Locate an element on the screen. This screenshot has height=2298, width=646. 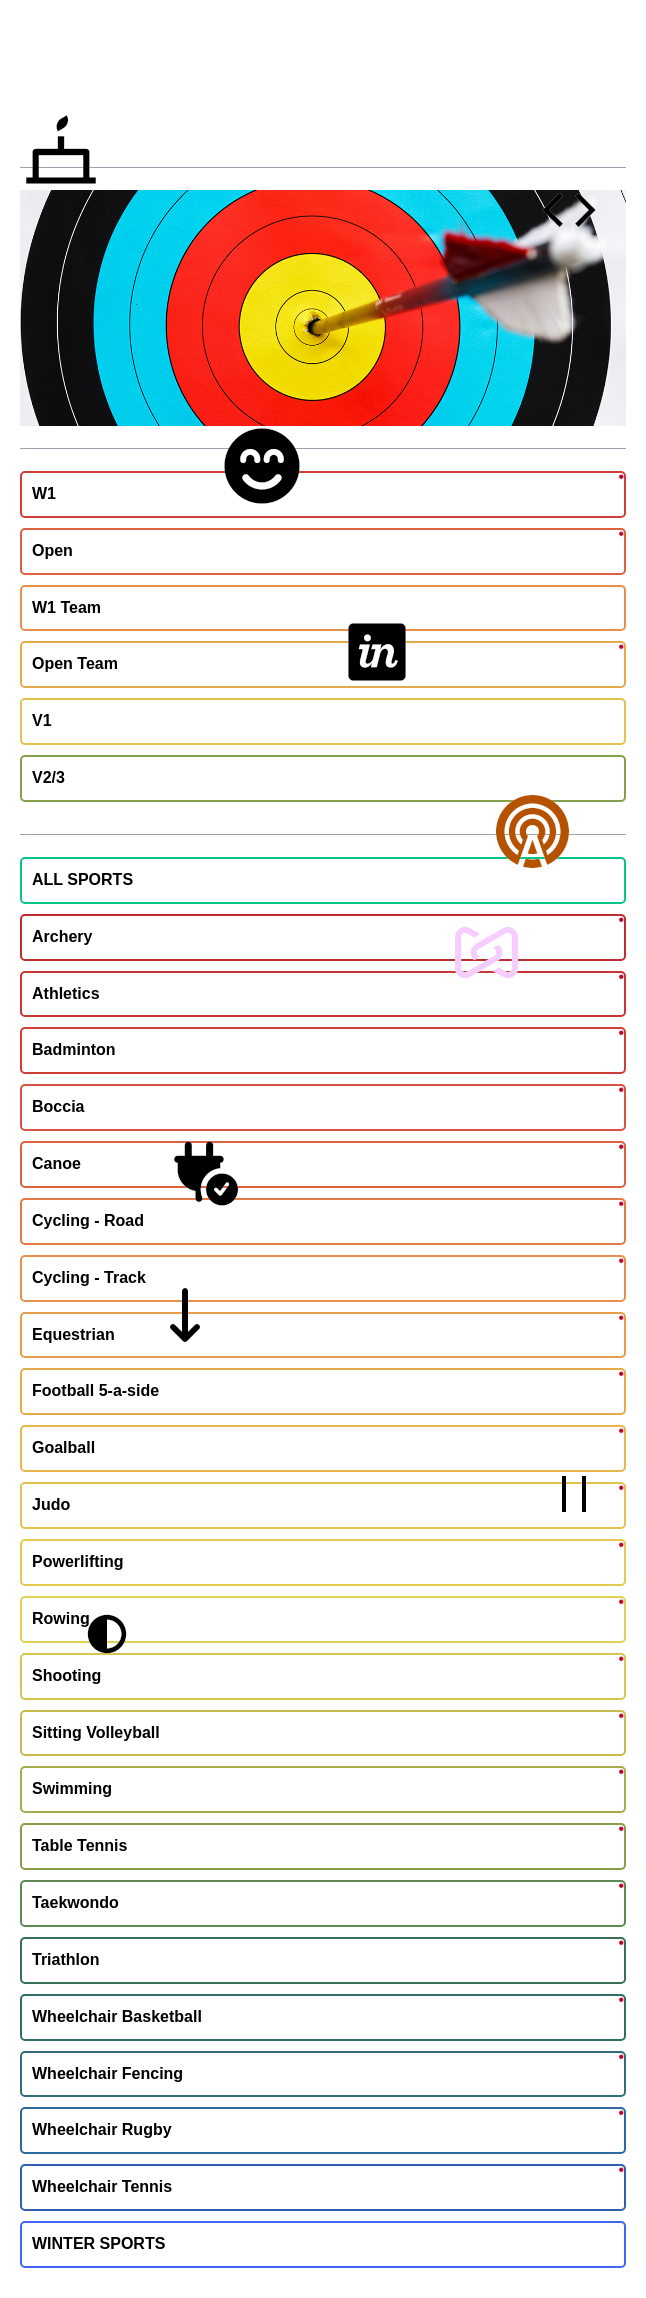
open the AntennaPod podcast app is located at coordinates (532, 831).